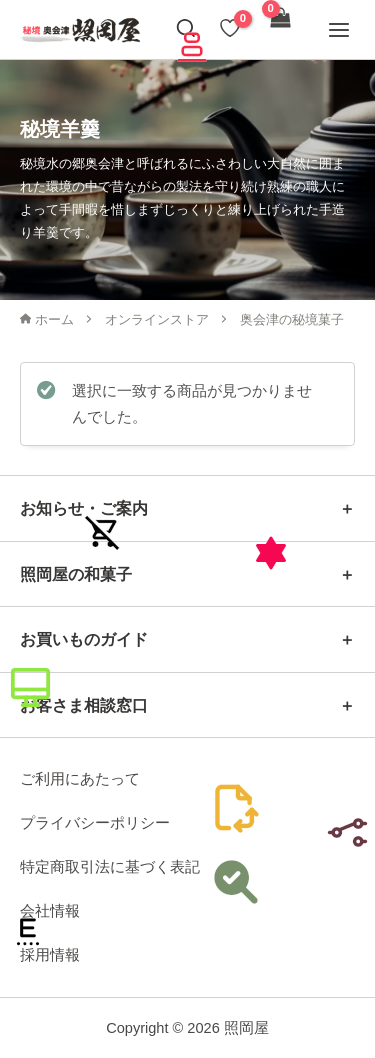 The image size is (375, 1058). Describe the element at coordinates (103, 532) in the screenshot. I see `remove item from shopping cart` at that location.